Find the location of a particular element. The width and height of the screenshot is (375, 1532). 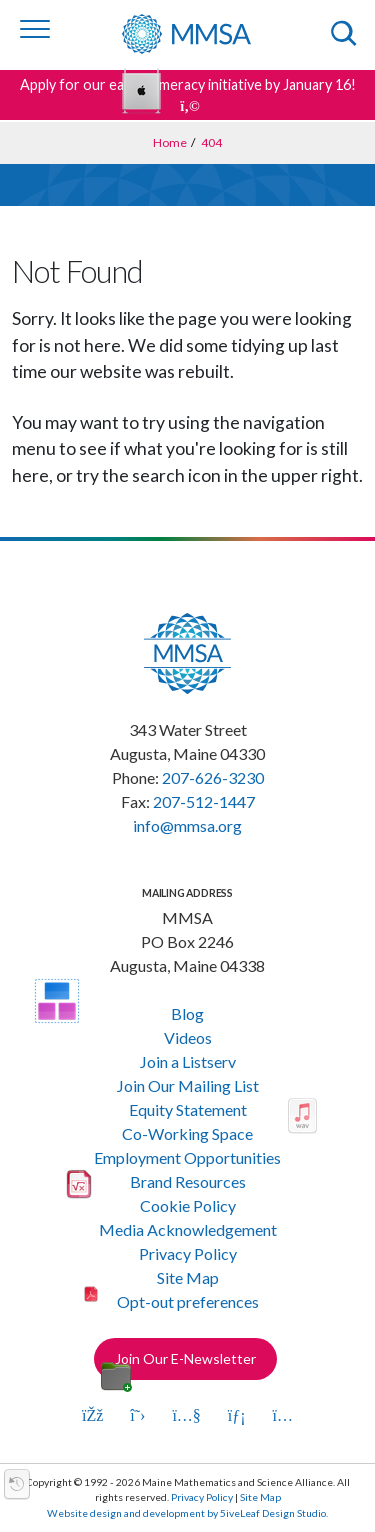

libreoffice math formula template file is located at coordinates (79, 1184).